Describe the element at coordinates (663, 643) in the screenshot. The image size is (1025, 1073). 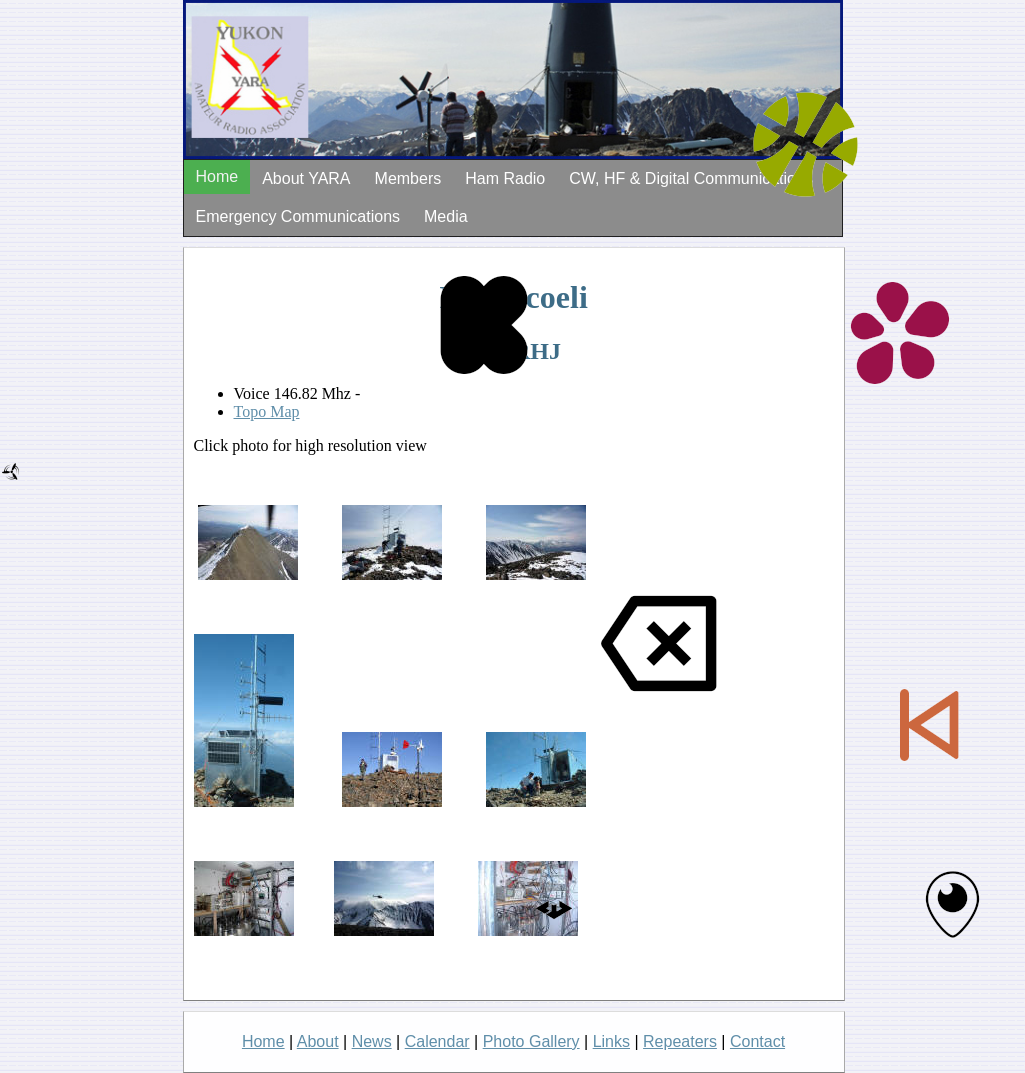
I see `delete or backspace text input` at that location.